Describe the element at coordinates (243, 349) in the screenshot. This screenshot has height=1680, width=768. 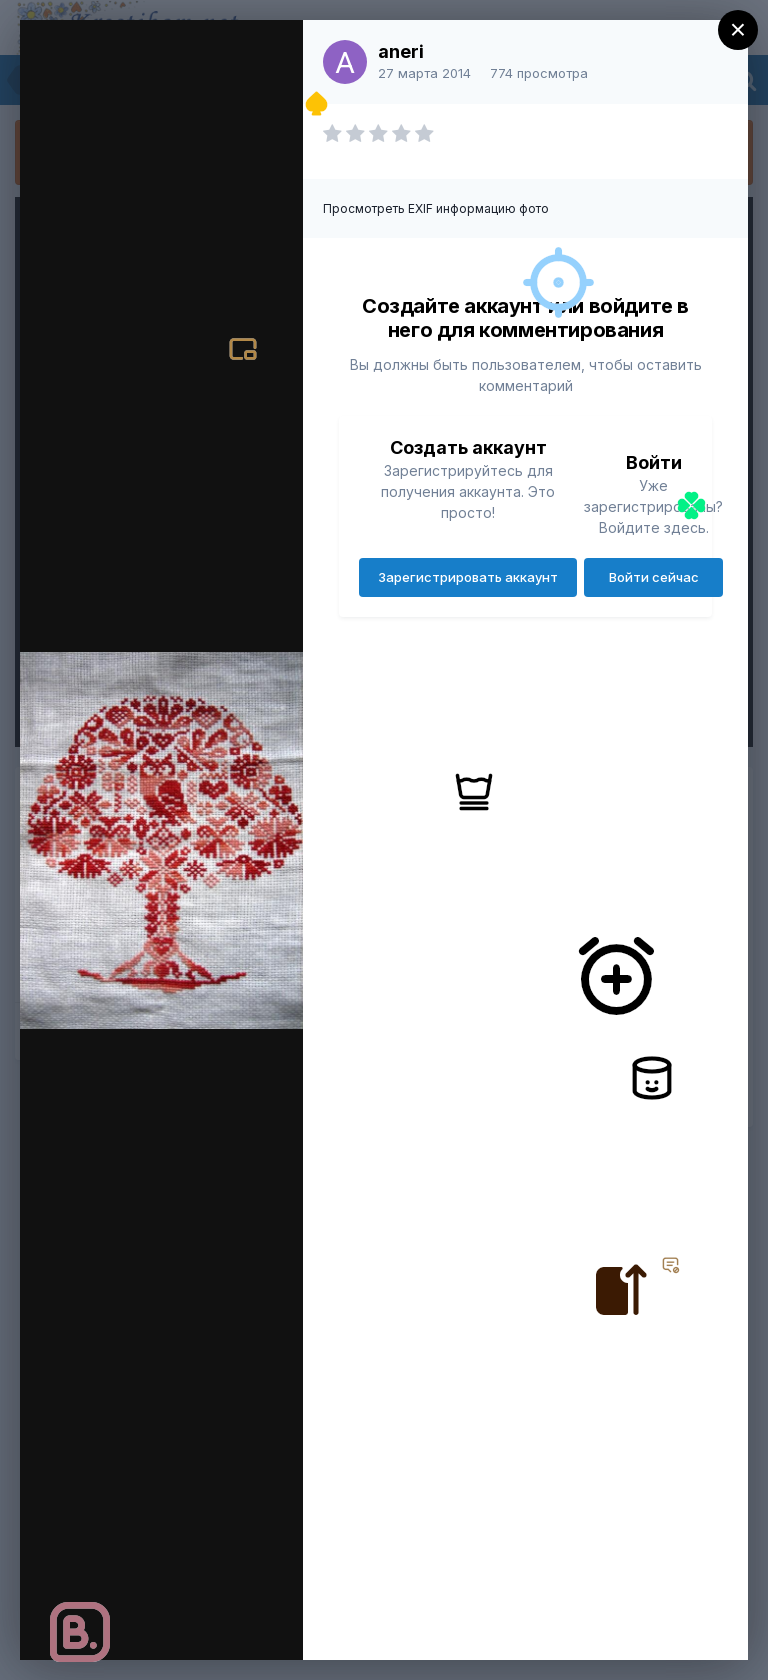
I see `enable picture-in-picture mode` at that location.